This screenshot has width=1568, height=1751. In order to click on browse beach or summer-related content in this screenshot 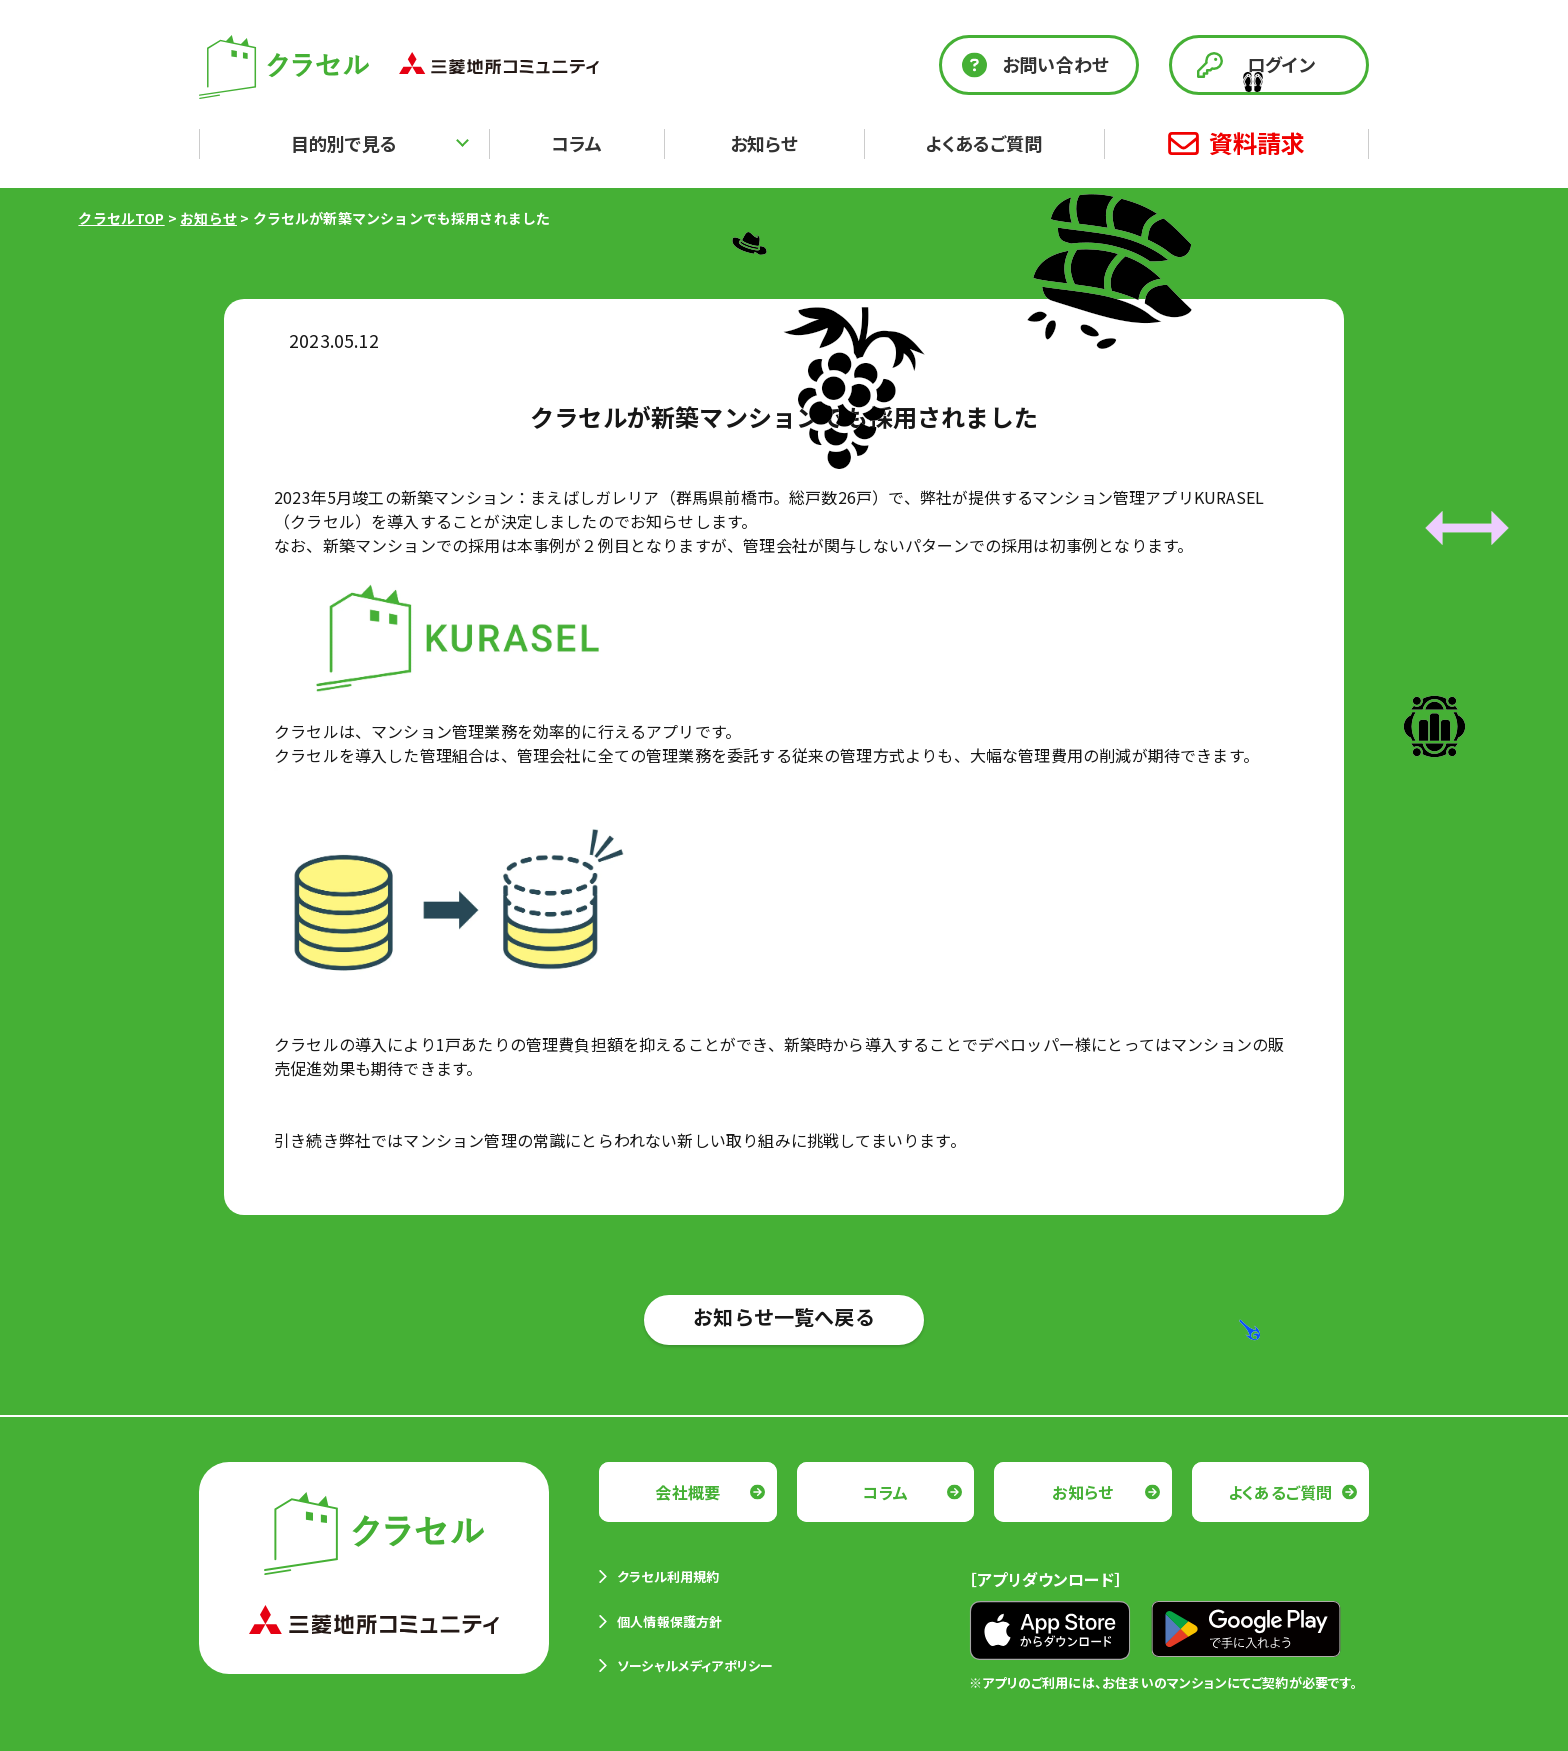, I will do `click(1253, 82)`.